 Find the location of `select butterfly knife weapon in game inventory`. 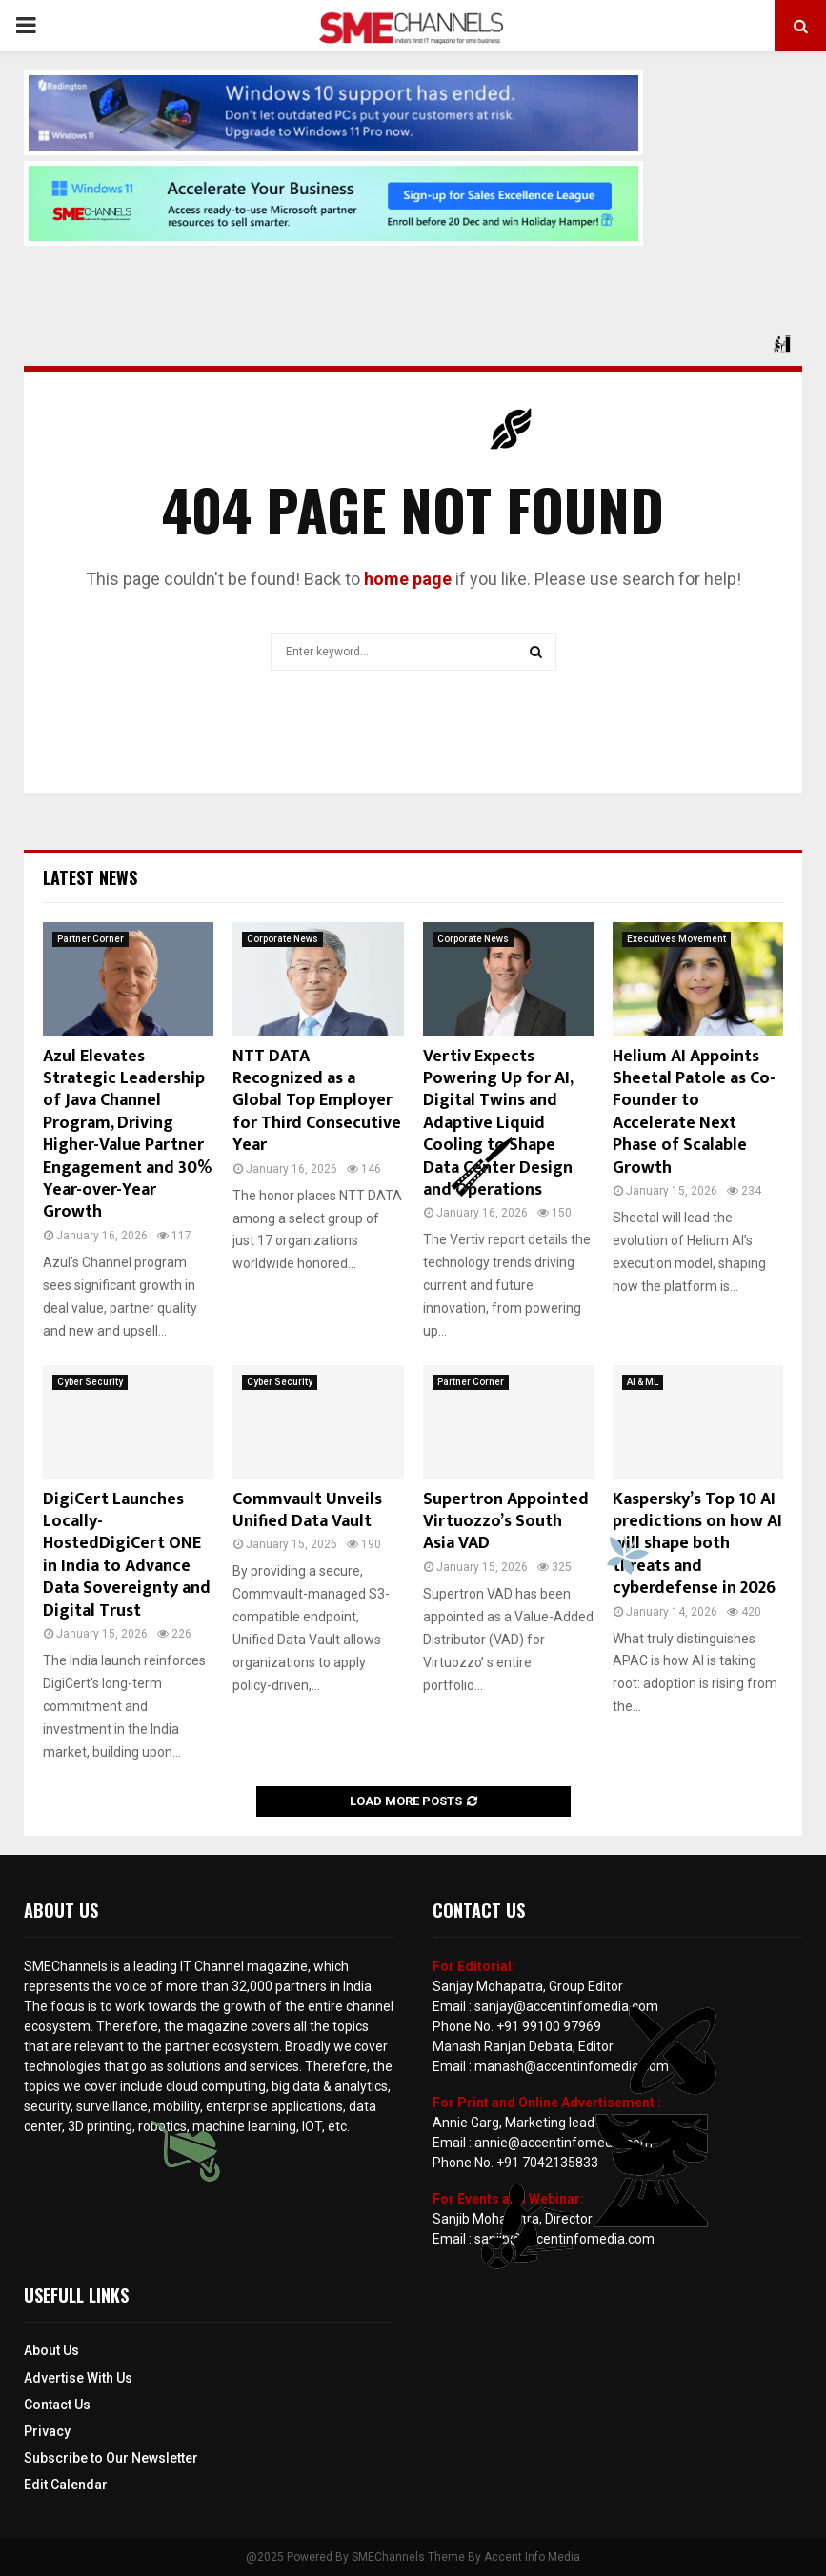

select butterfly knife weapon in game inventory is located at coordinates (481, 1166).